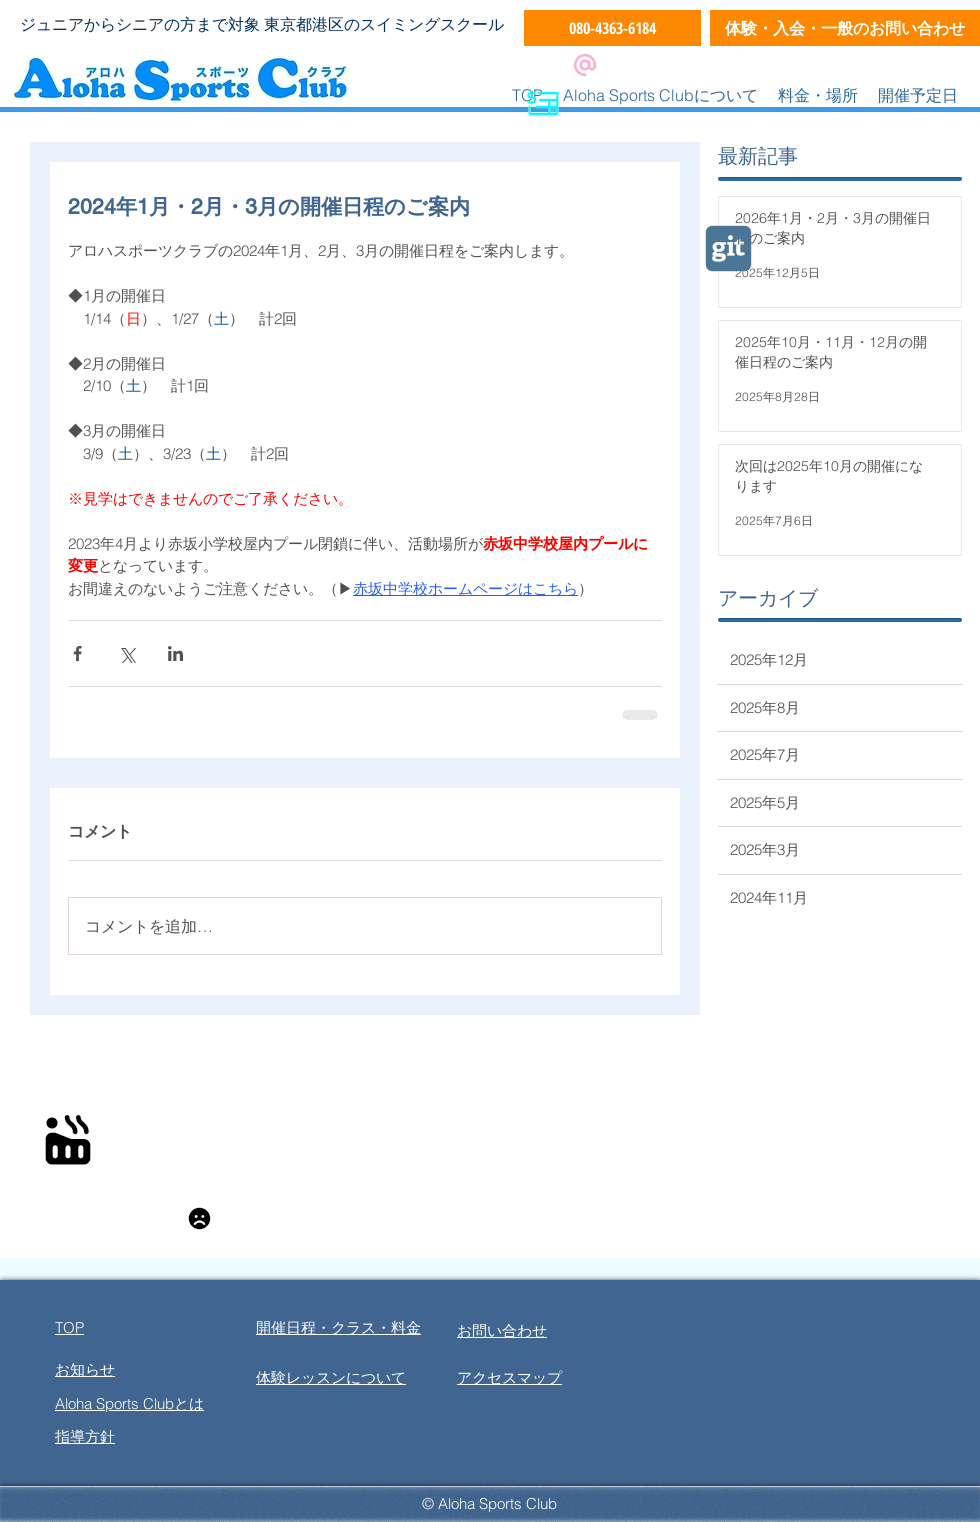 The height and width of the screenshot is (1522, 980). What do you see at coordinates (68, 1139) in the screenshot?
I see `access spa or hot tub amenities` at bounding box center [68, 1139].